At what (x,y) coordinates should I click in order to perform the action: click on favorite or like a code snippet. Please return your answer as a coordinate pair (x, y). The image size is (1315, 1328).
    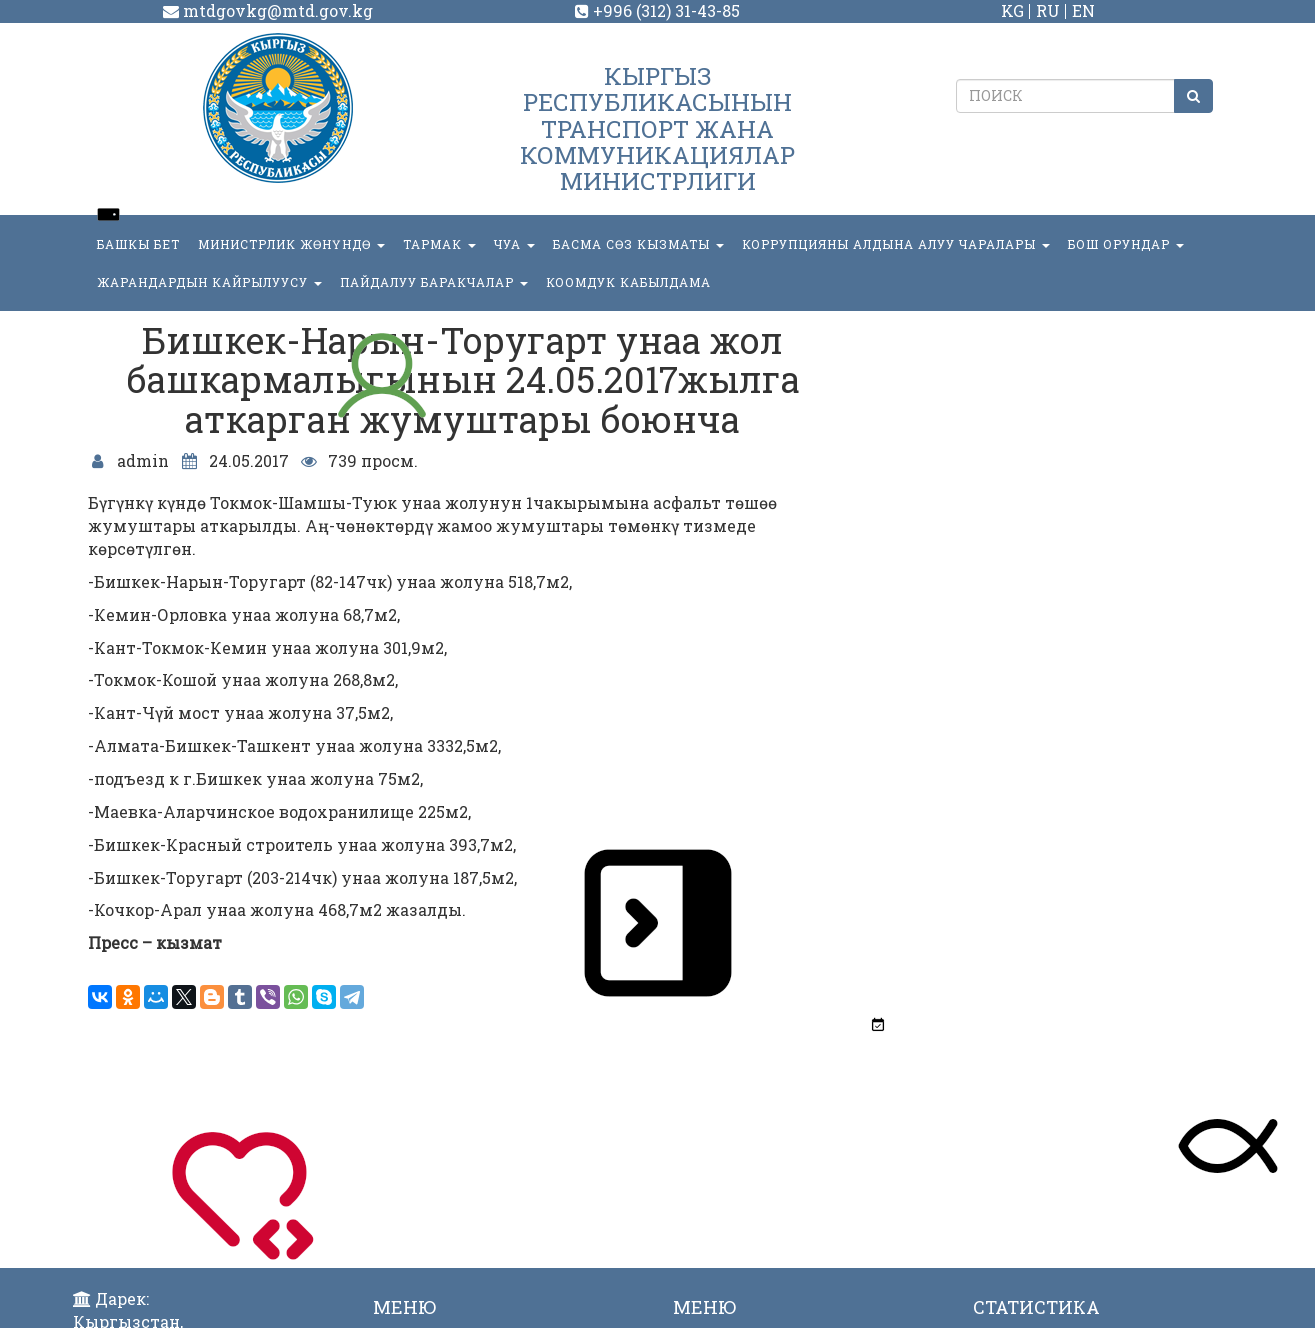
    Looking at the image, I should click on (239, 1192).